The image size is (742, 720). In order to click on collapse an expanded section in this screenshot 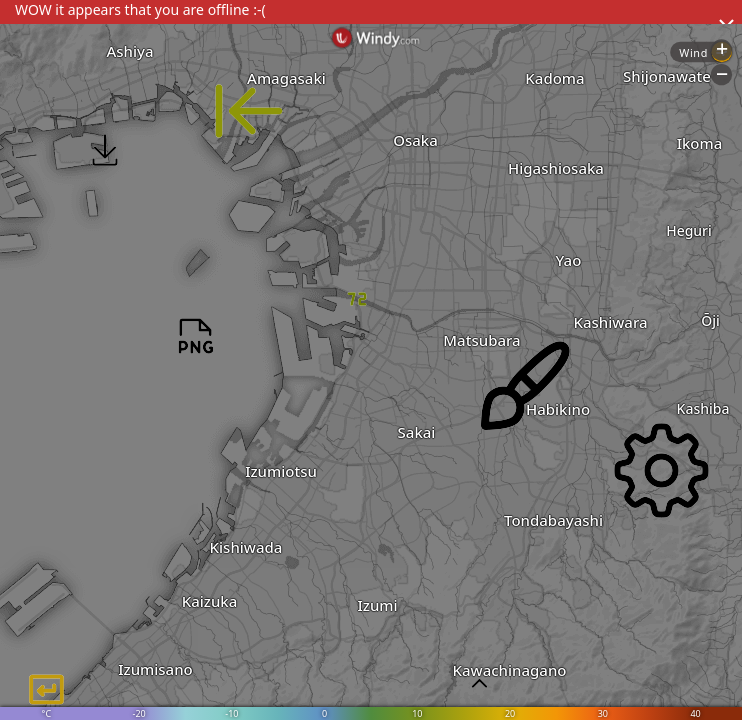, I will do `click(479, 683)`.